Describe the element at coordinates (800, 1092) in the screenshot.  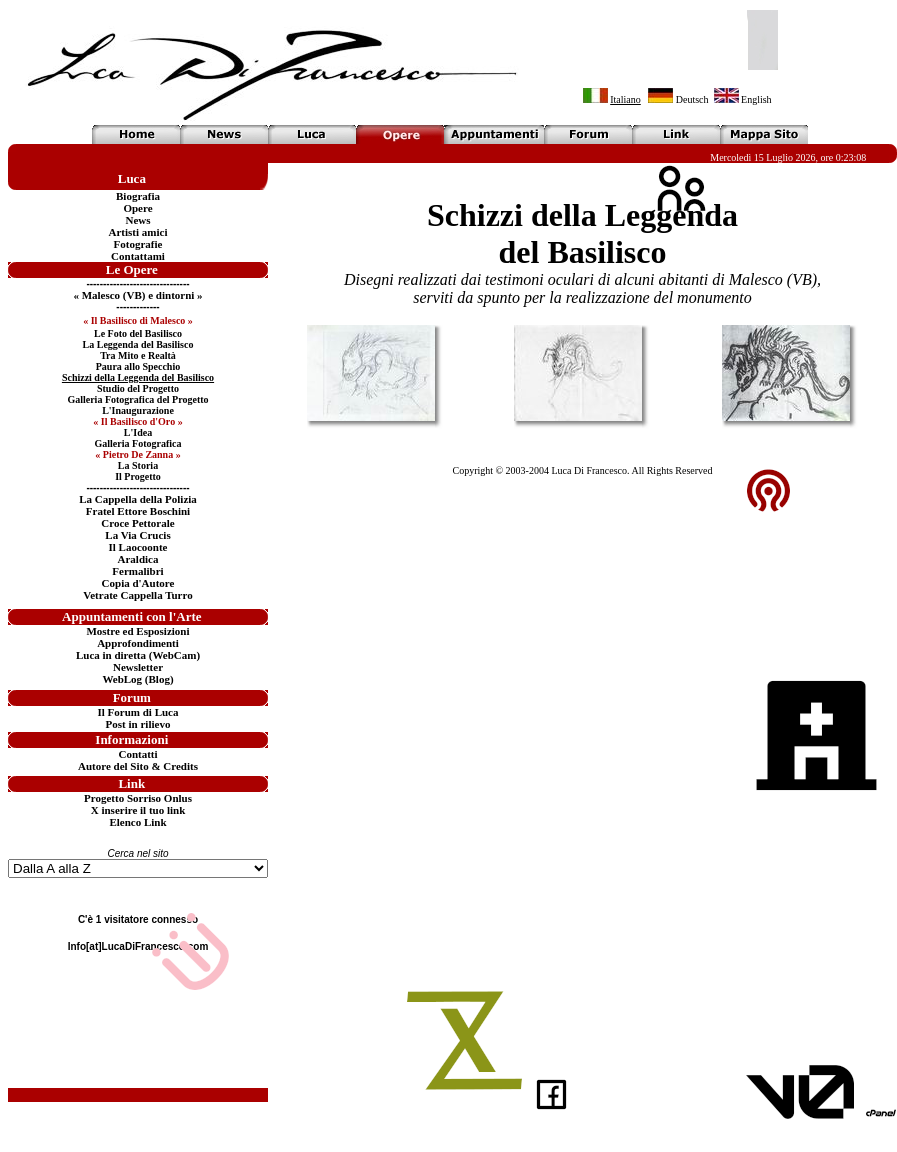
I see `v0 by Vercel logo` at that location.